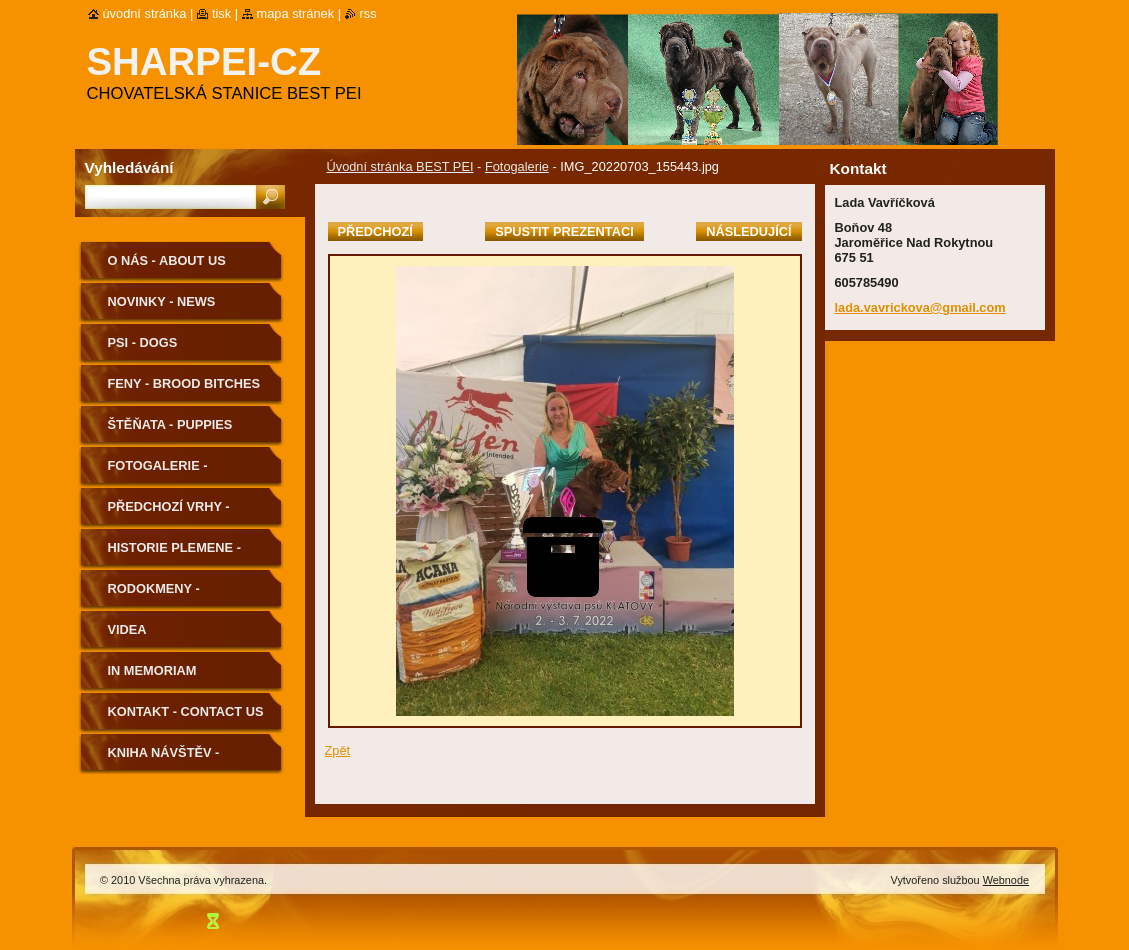 The width and height of the screenshot is (1129, 950). I want to click on access storage or archived files, so click(563, 557).